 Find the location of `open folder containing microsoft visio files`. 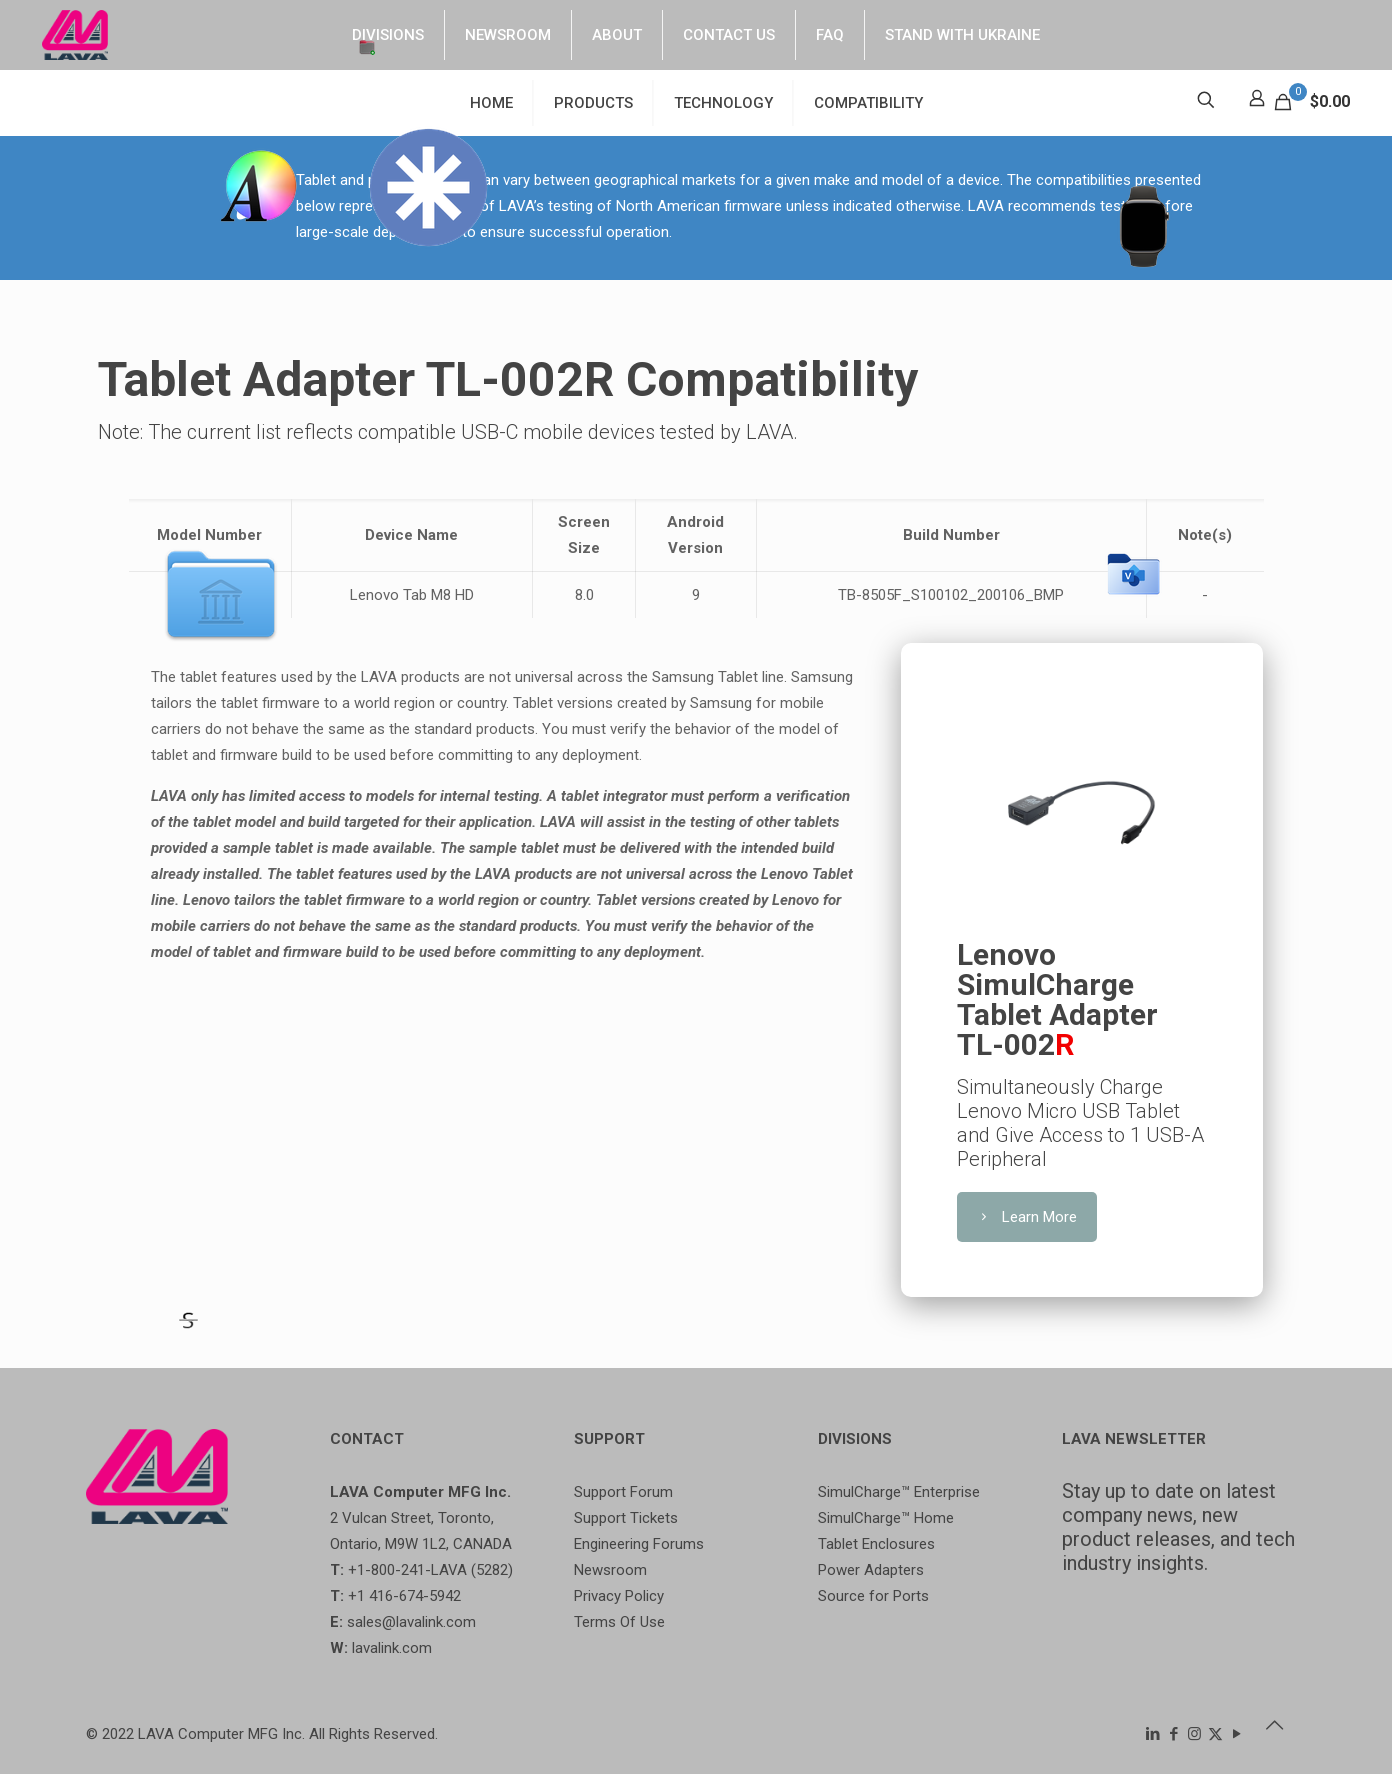

open folder containing microsoft visio files is located at coordinates (1133, 575).